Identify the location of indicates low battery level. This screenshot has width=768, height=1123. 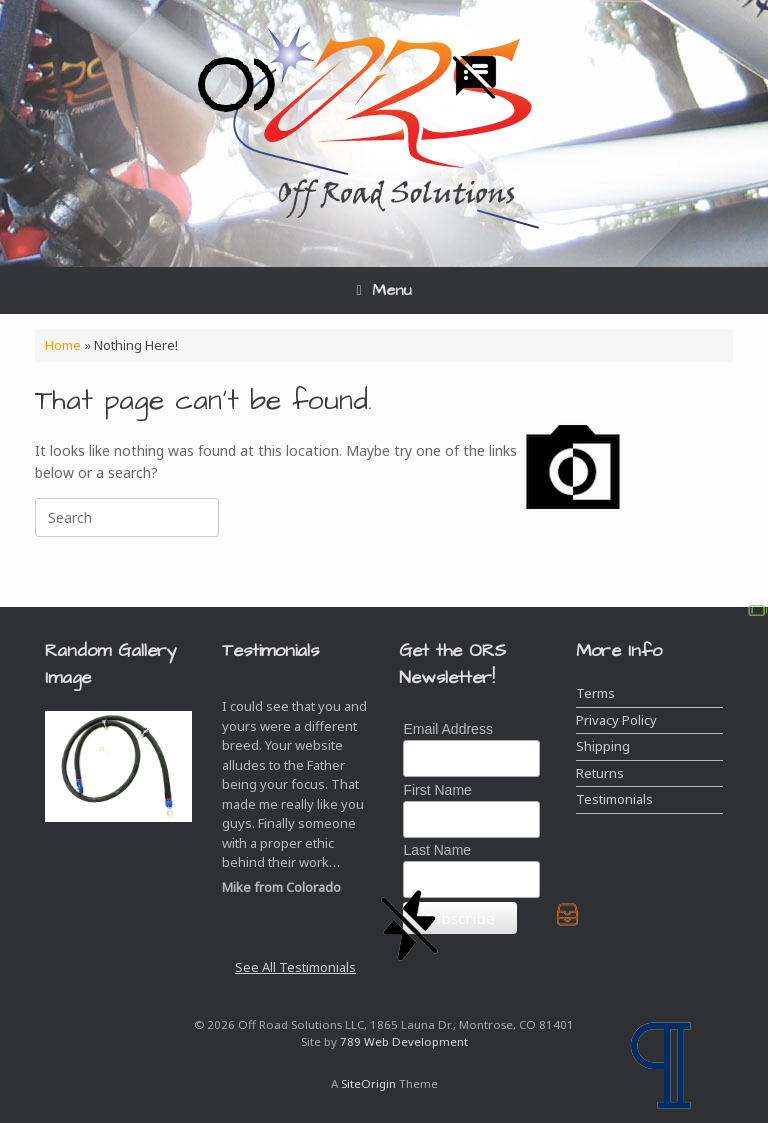
(757, 610).